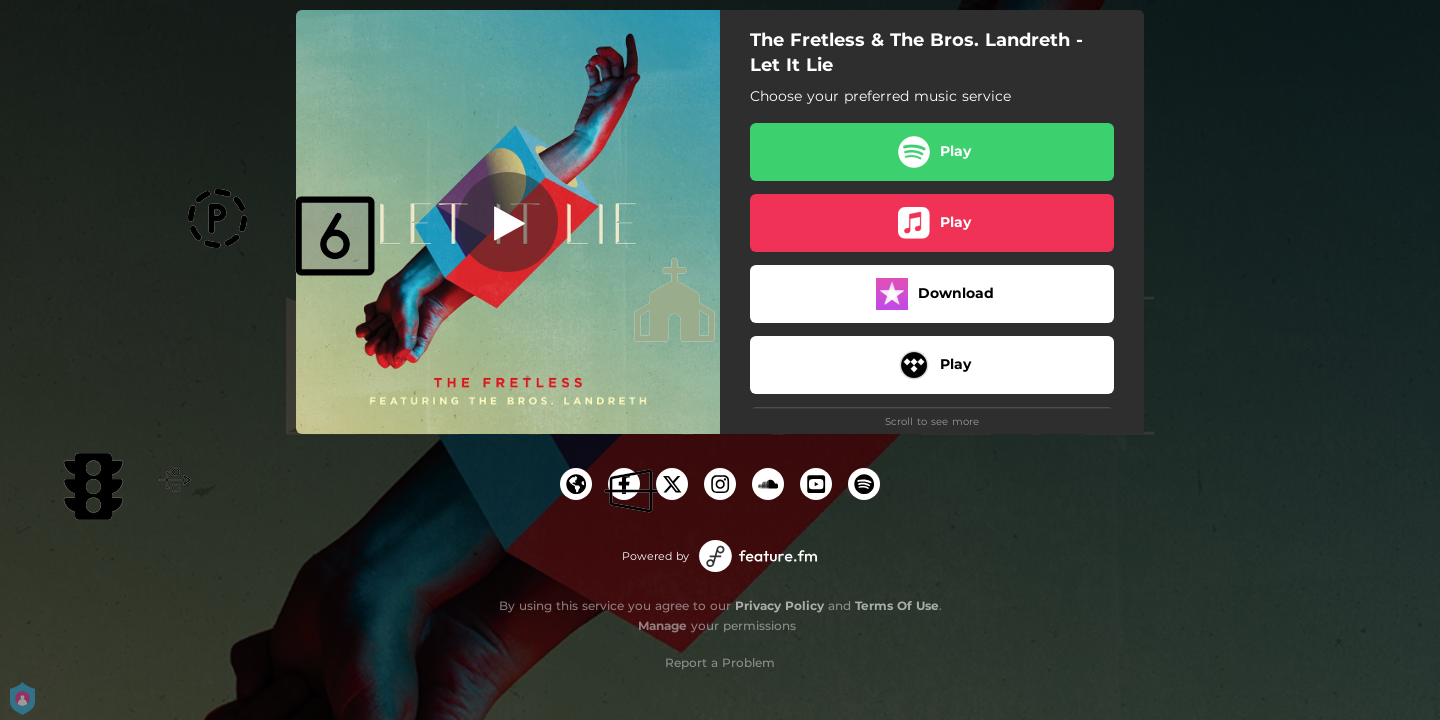 The width and height of the screenshot is (1440, 720). Describe the element at coordinates (217, 218) in the screenshot. I see `indicates parking location or zone` at that location.